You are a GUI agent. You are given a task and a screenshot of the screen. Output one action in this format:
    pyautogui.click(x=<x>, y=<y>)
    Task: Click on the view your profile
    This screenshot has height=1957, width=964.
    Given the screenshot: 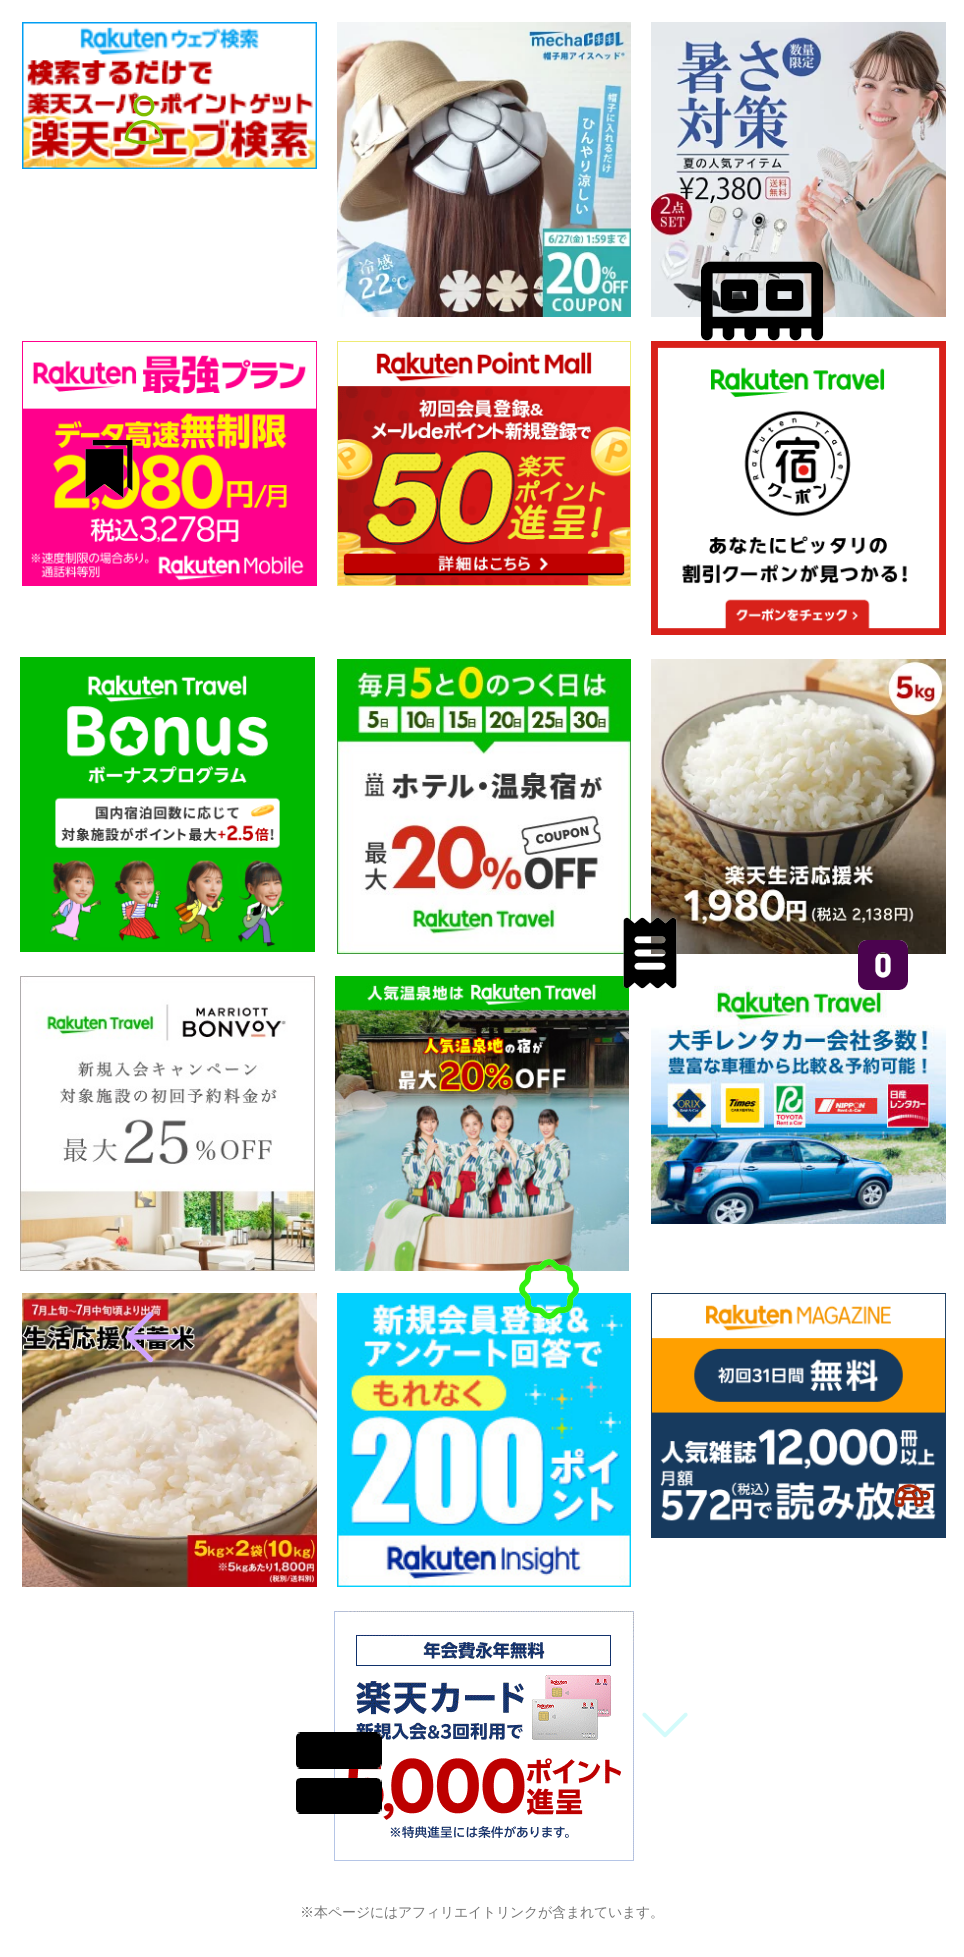 What is the action you would take?
    pyautogui.click(x=144, y=120)
    